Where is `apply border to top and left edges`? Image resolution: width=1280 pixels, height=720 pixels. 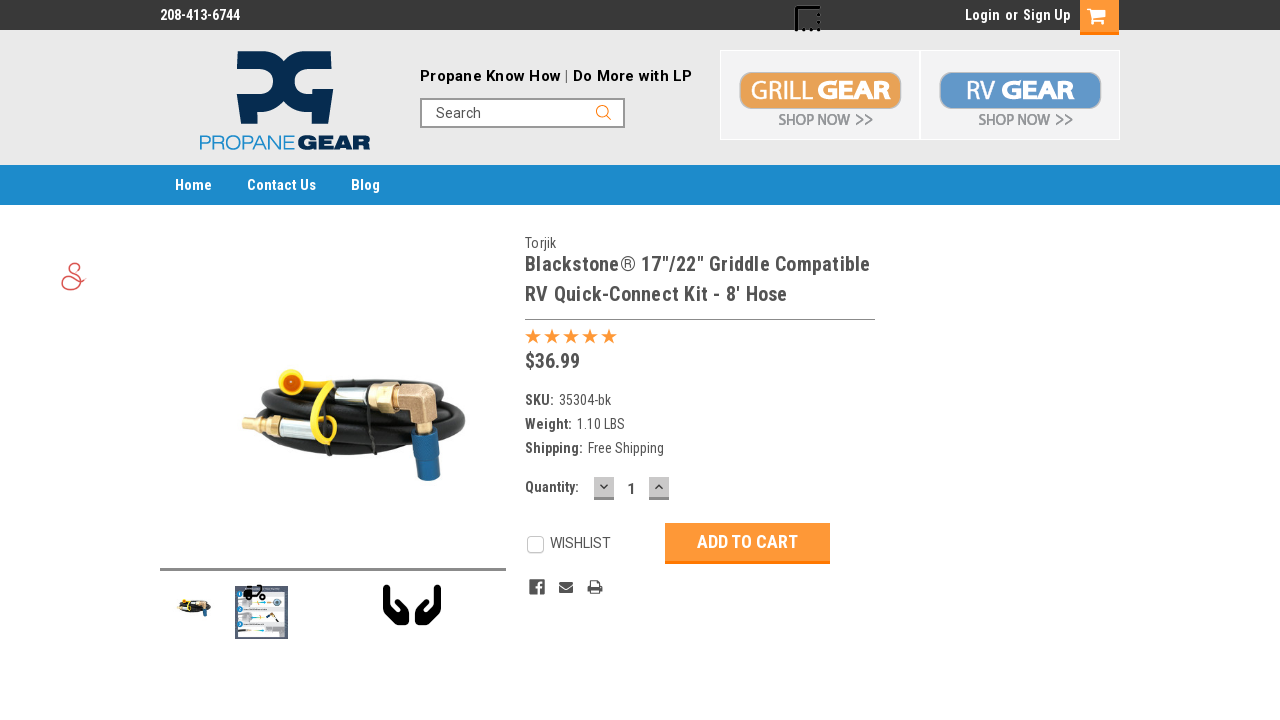
apply border to top and left edges is located at coordinates (807, 18).